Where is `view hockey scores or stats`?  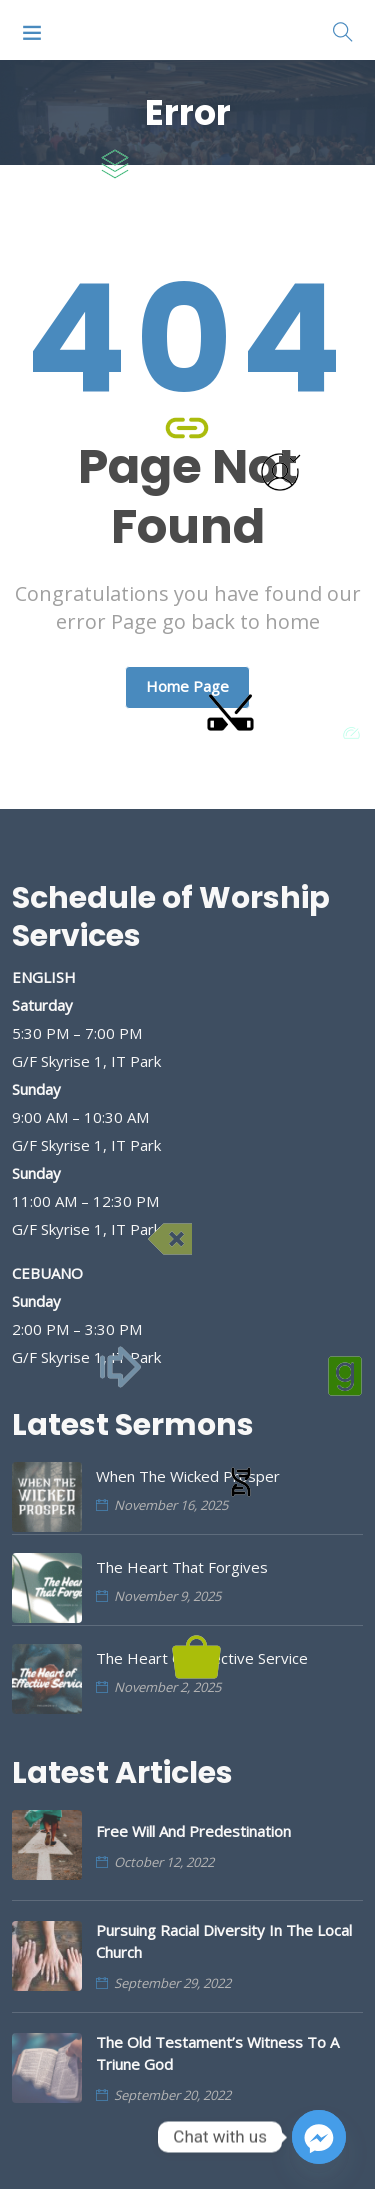 view hockey scores or stats is located at coordinates (230, 712).